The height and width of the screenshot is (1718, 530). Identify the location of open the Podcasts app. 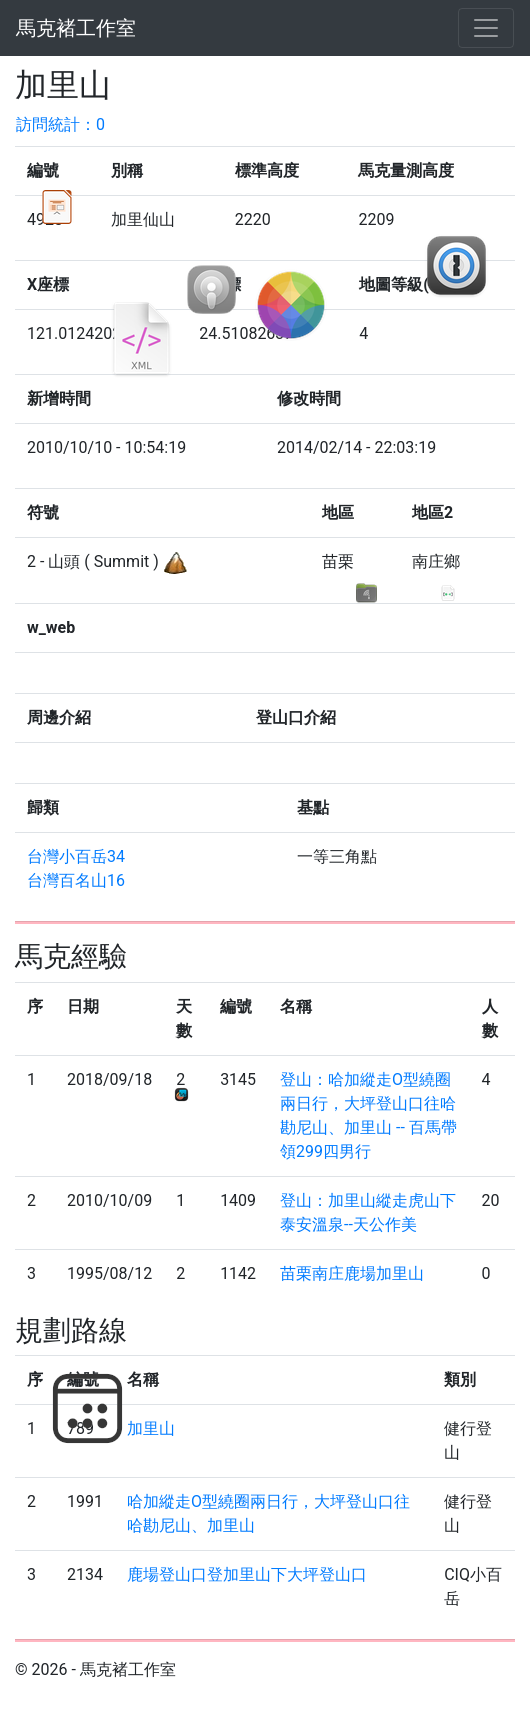
(211, 289).